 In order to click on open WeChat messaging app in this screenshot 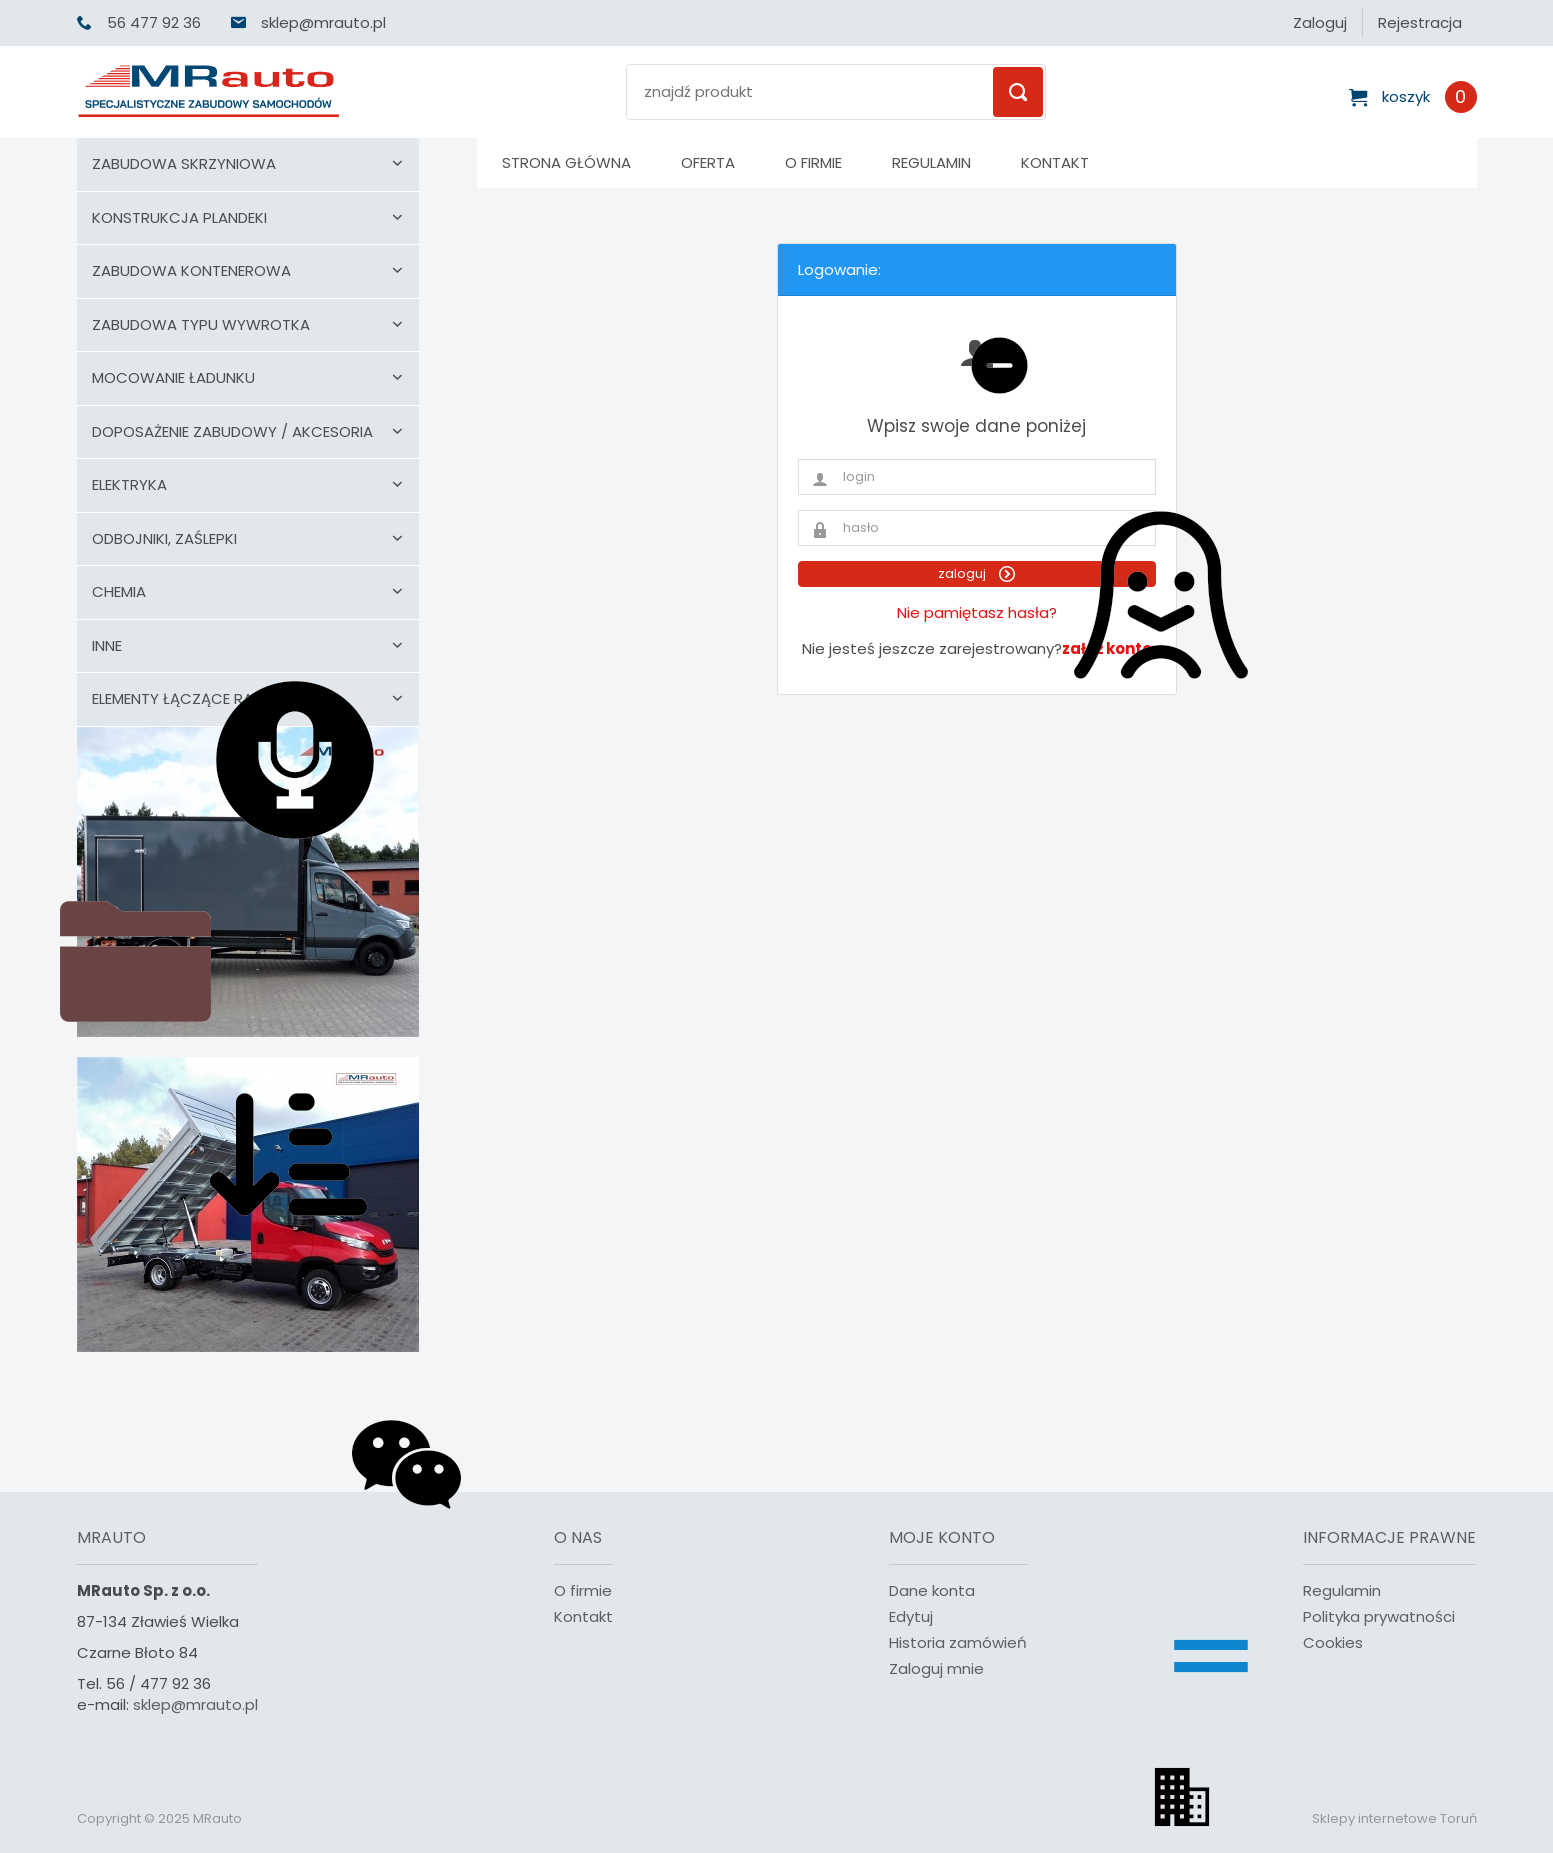, I will do `click(406, 1464)`.